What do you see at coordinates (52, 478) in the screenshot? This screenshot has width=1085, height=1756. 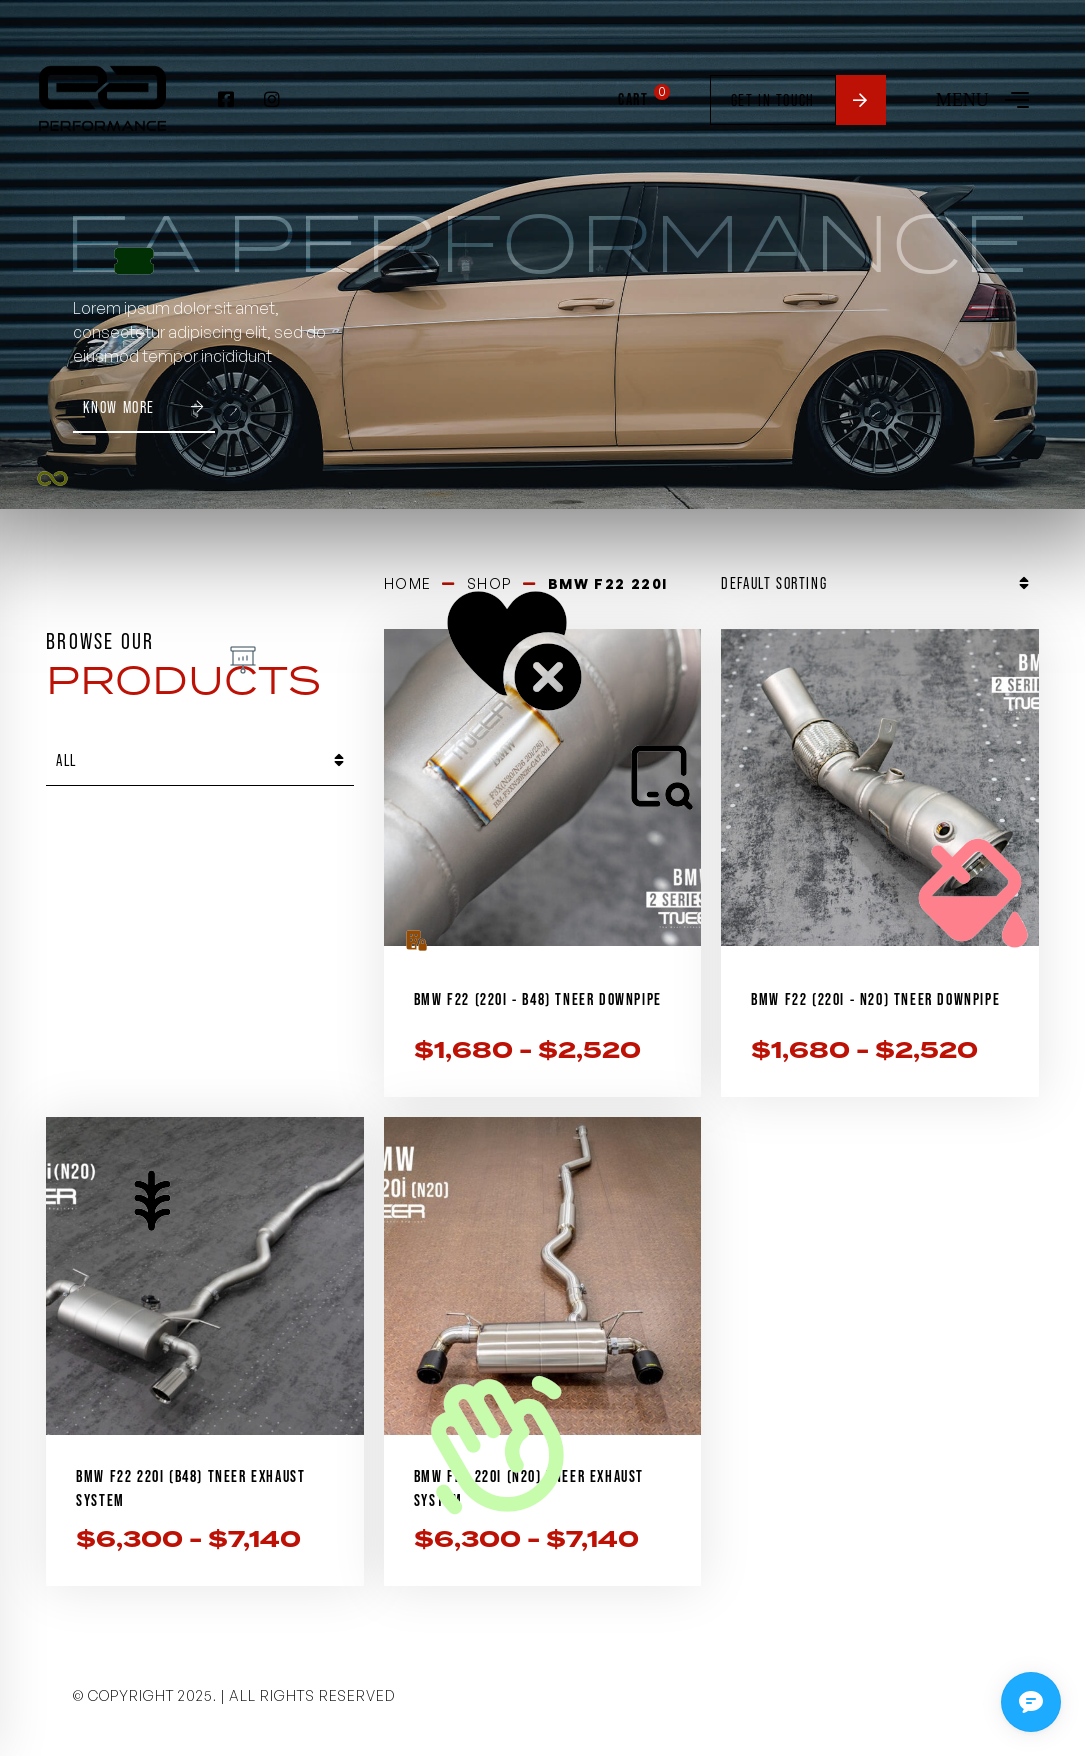 I see `enable infinite scroll or looping` at bounding box center [52, 478].